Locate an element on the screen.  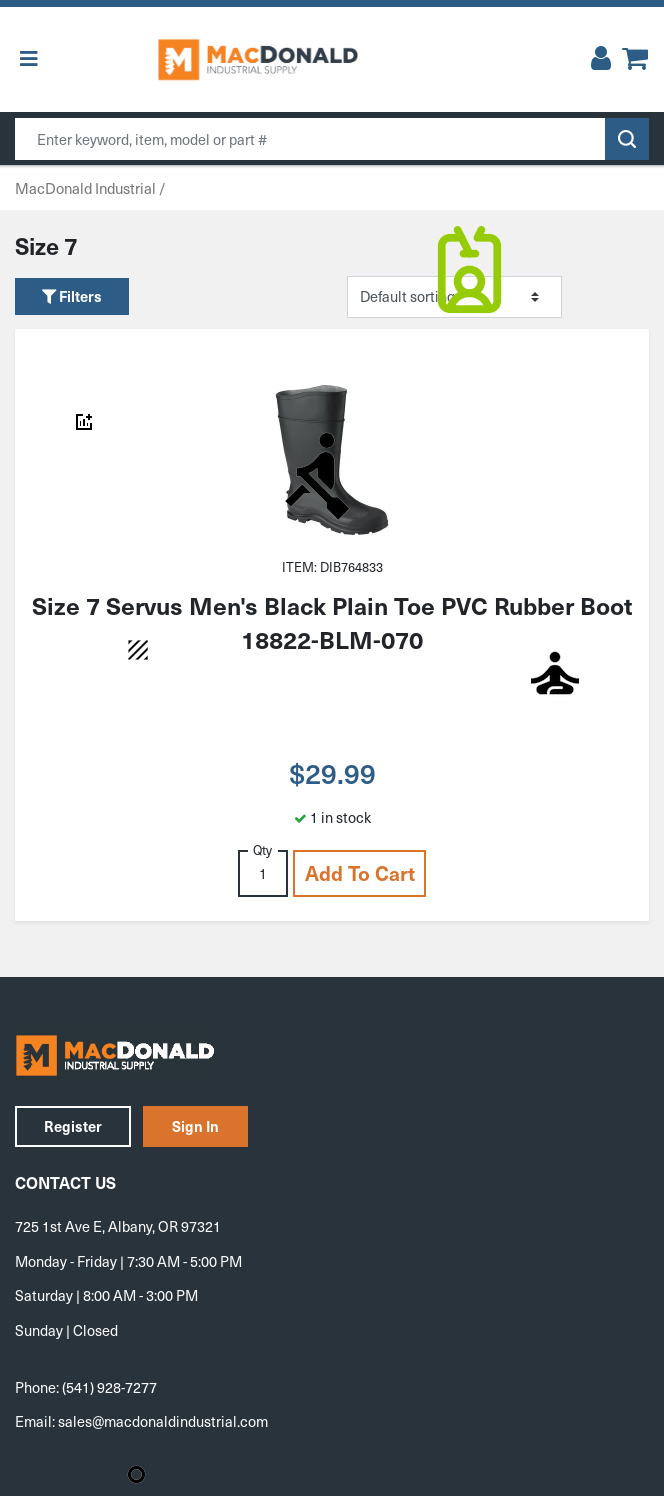
access rowing or kayaking activities is located at coordinates (315, 474).